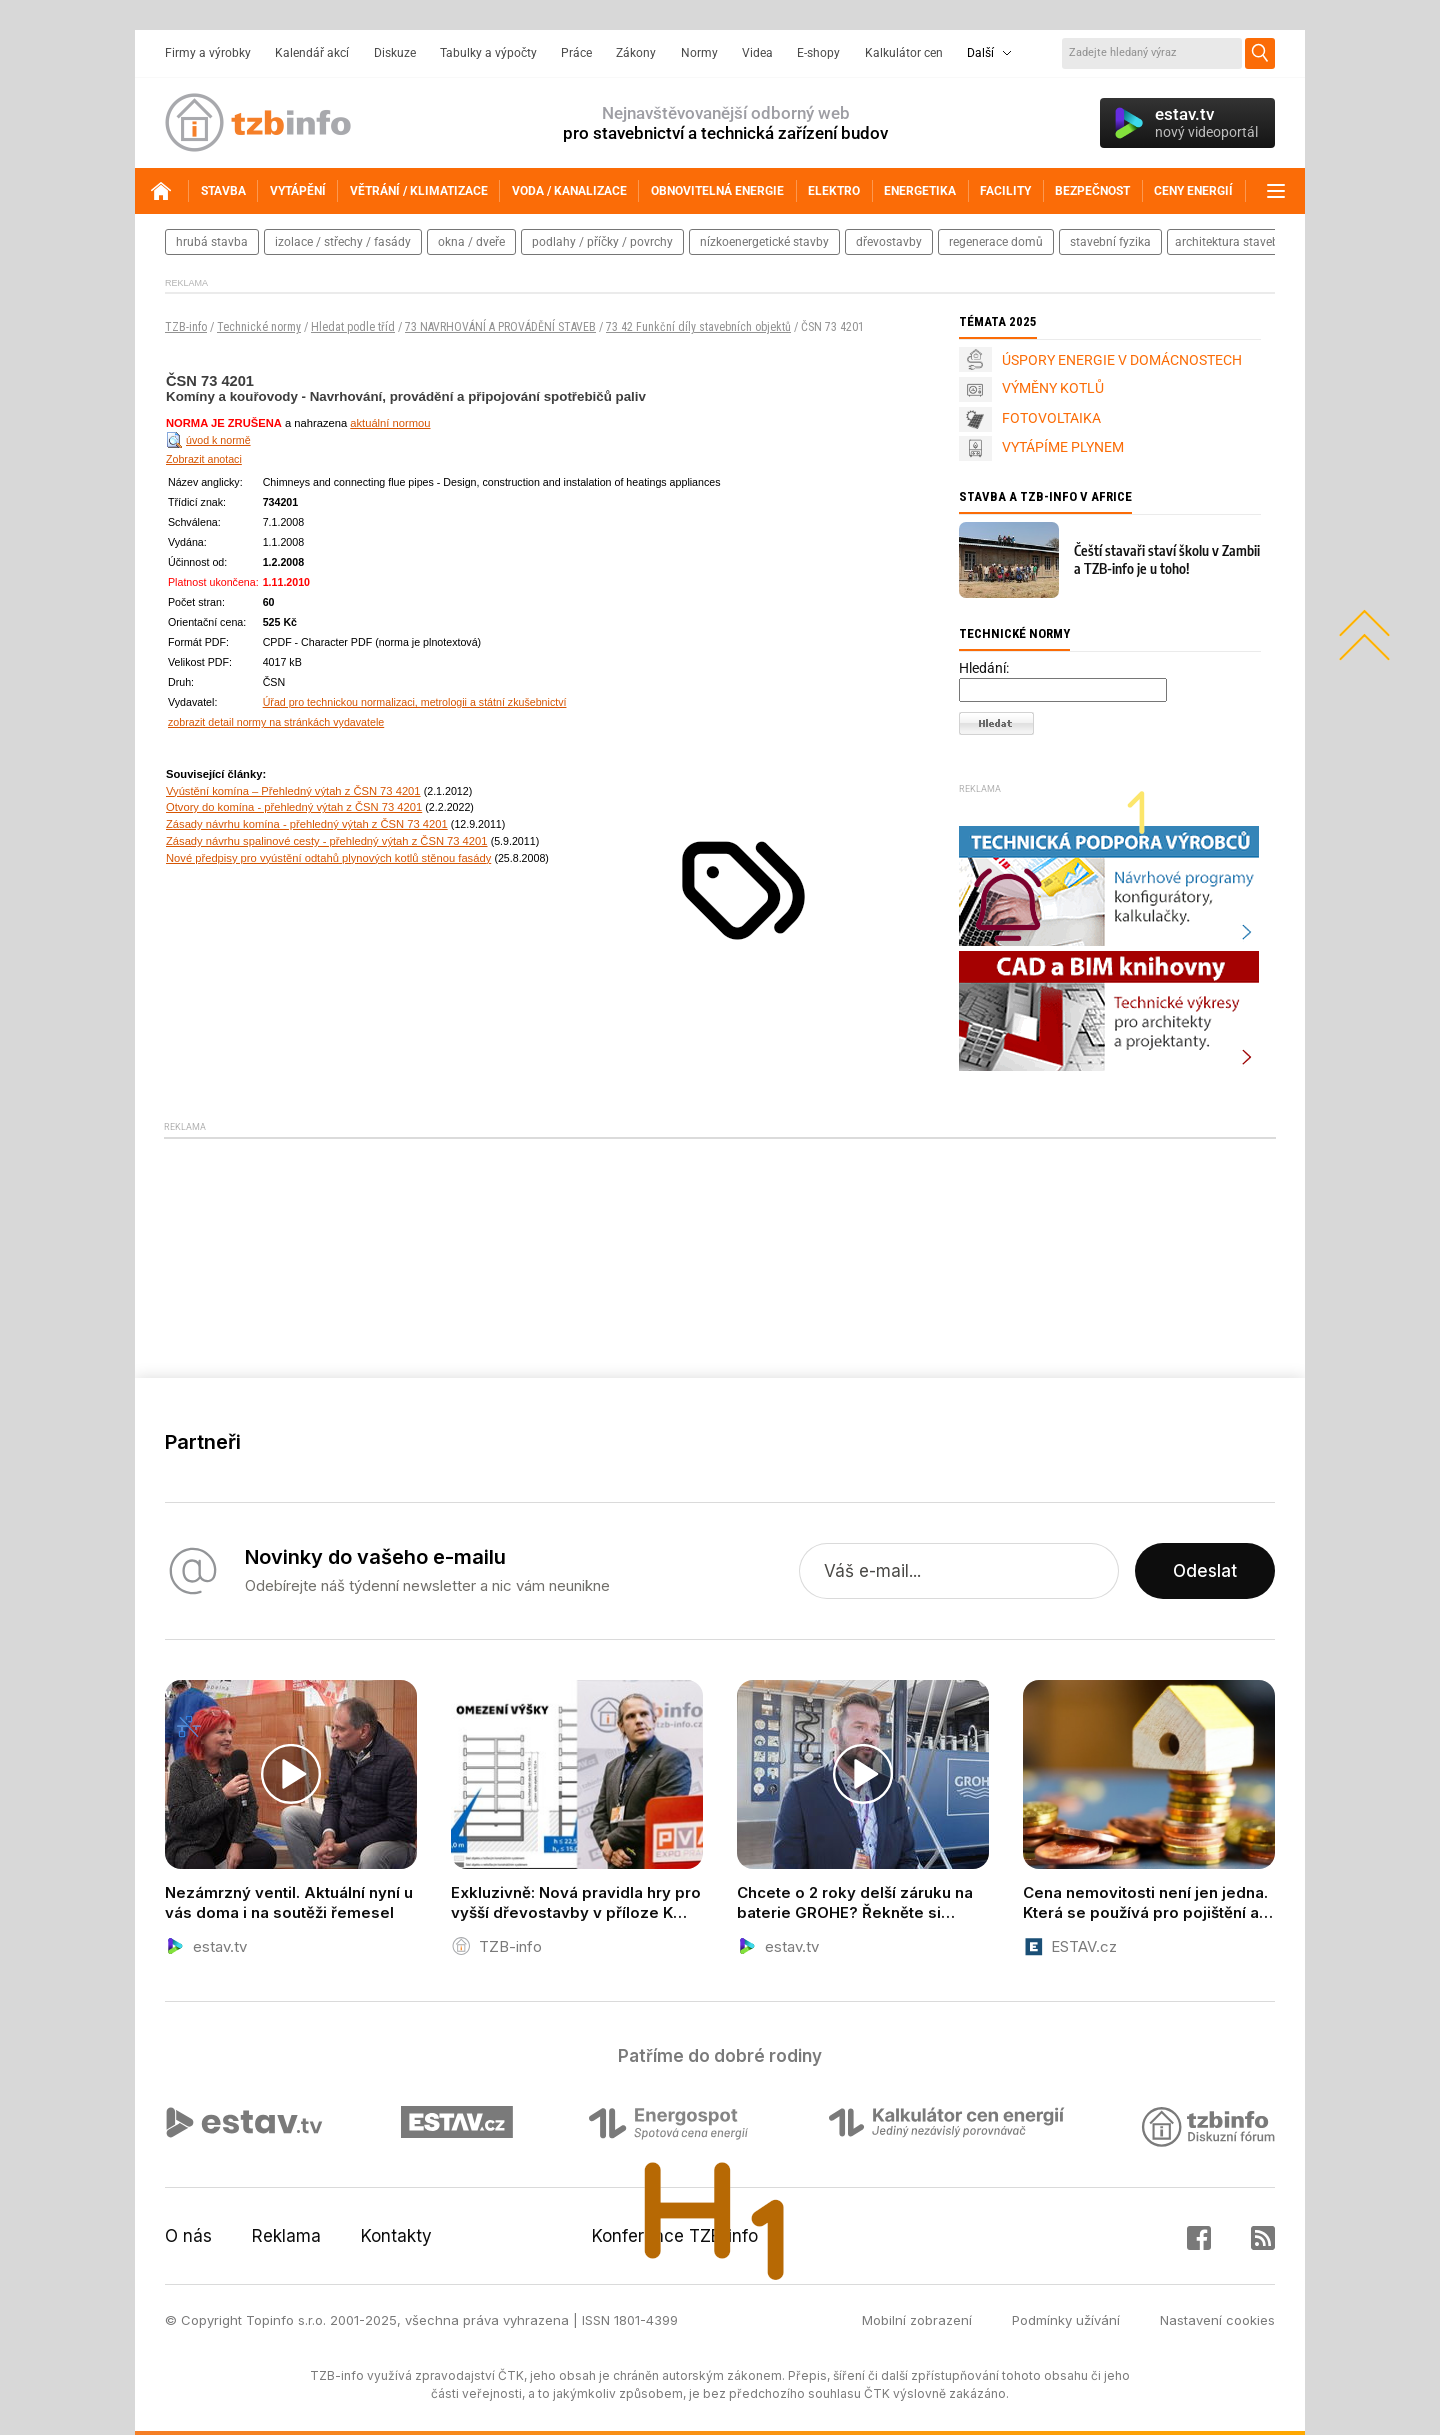 The image size is (1440, 2435). Describe the element at coordinates (1139, 812) in the screenshot. I see `indicates first item or top priority` at that location.